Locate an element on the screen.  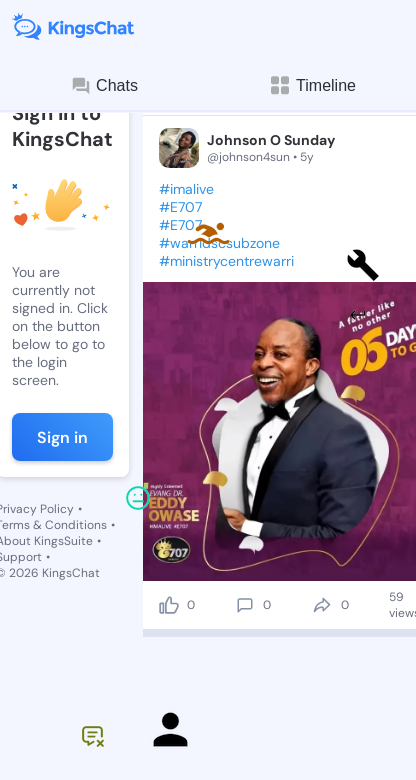
access swimming pool or aquatic facilities is located at coordinates (208, 233).